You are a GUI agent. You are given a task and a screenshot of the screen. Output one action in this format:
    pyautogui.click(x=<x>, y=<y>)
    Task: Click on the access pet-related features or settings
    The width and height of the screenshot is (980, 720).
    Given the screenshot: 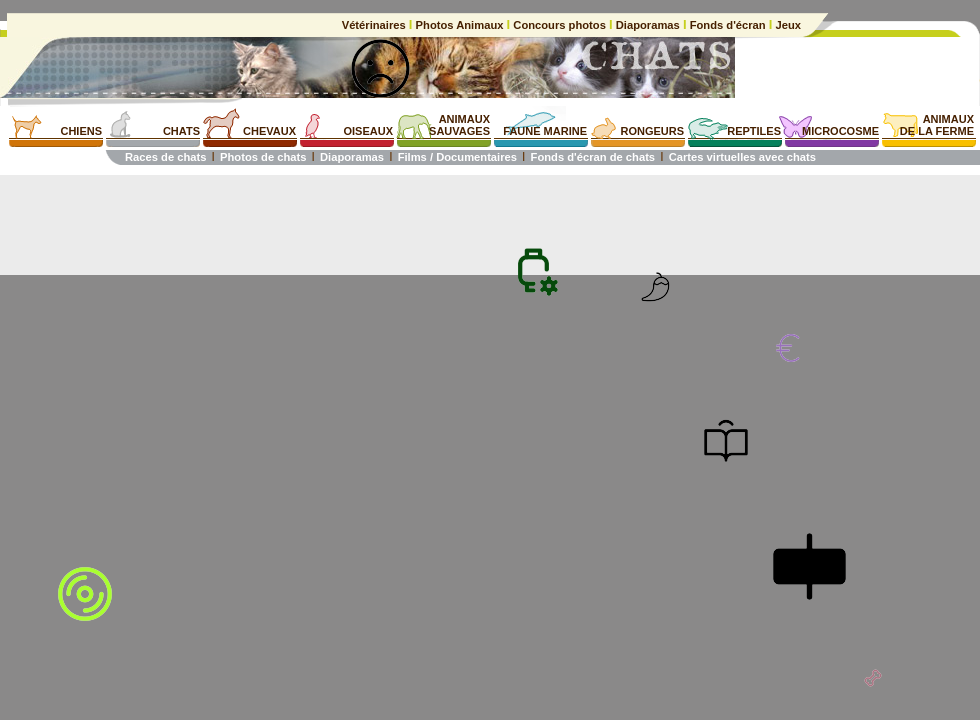 What is the action you would take?
    pyautogui.click(x=873, y=678)
    